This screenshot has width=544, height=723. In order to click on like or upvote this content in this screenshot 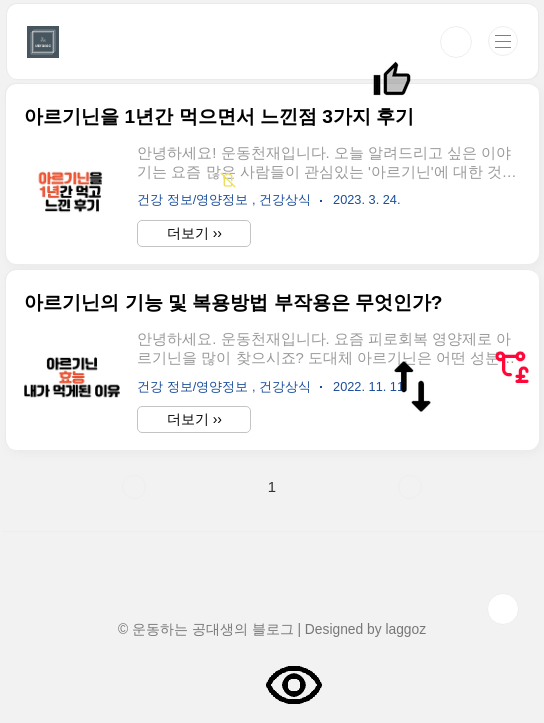, I will do `click(392, 80)`.